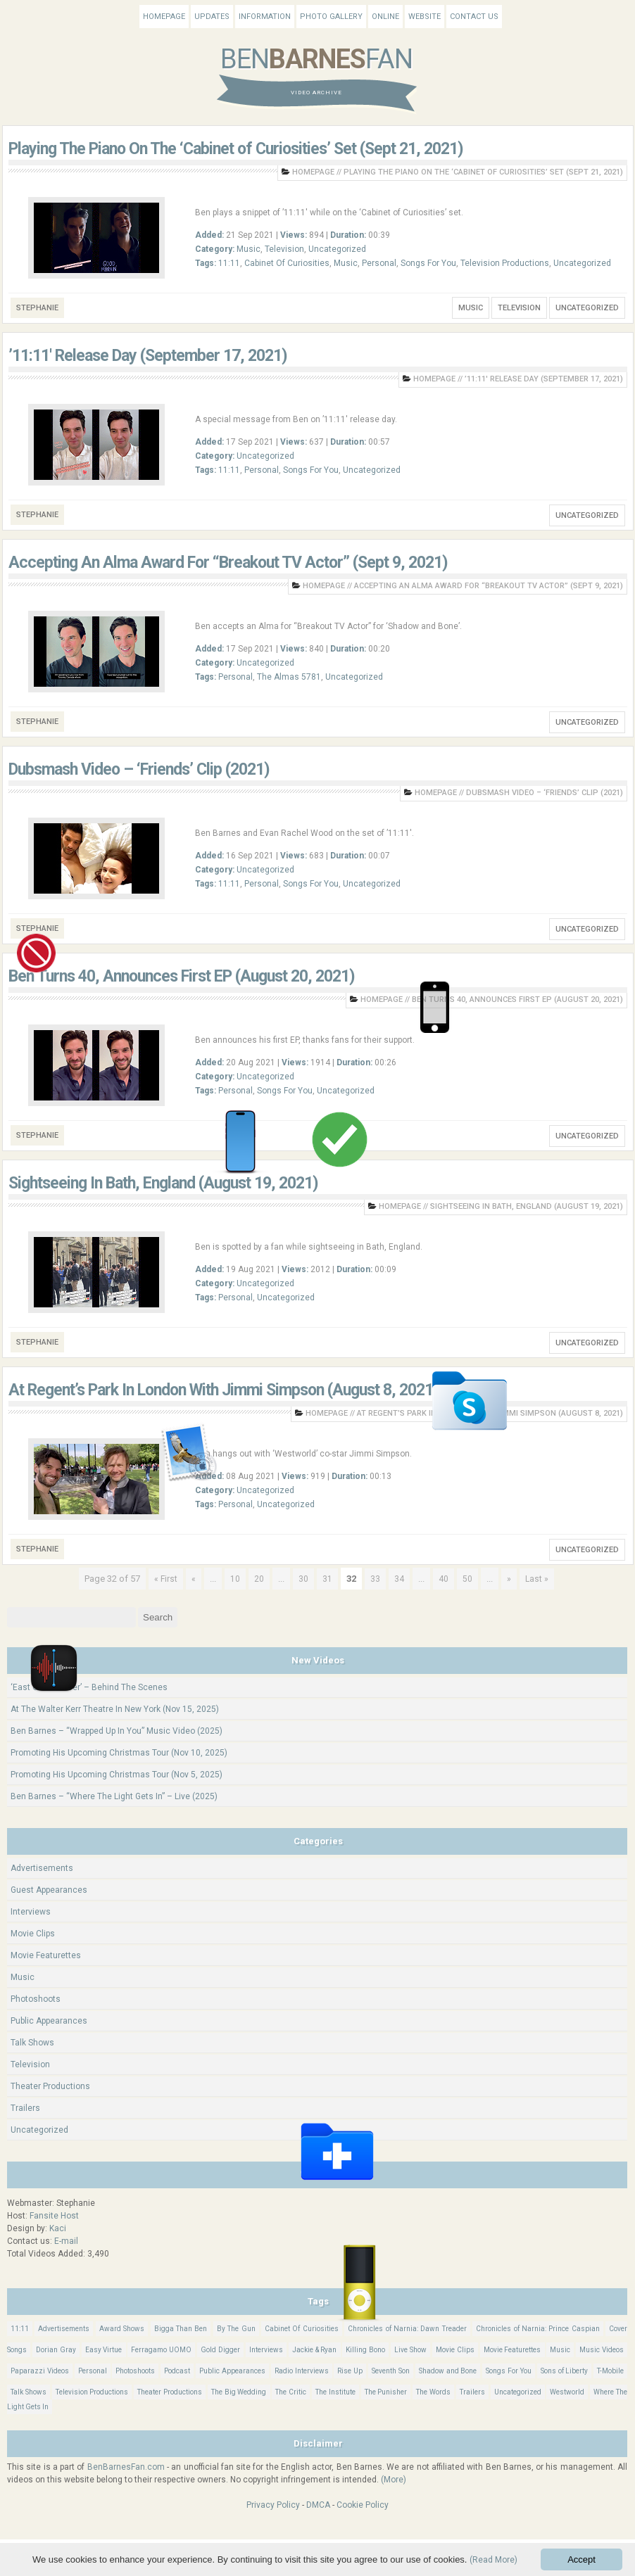 The width and height of the screenshot is (635, 2576). What do you see at coordinates (434, 1007) in the screenshot?
I see `iPod Touch device in sidebar navigation` at bounding box center [434, 1007].